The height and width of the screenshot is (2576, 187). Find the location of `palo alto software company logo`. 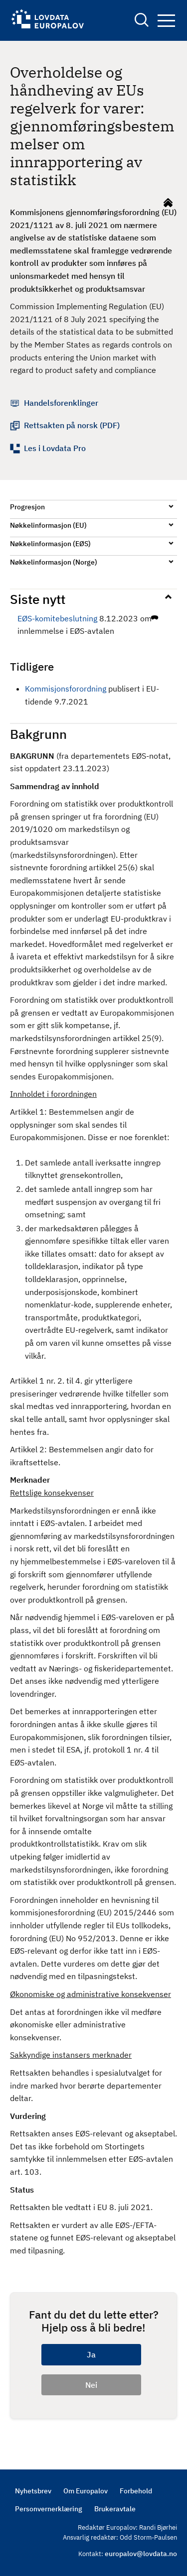

palo alto software company logo is located at coordinates (168, 203).